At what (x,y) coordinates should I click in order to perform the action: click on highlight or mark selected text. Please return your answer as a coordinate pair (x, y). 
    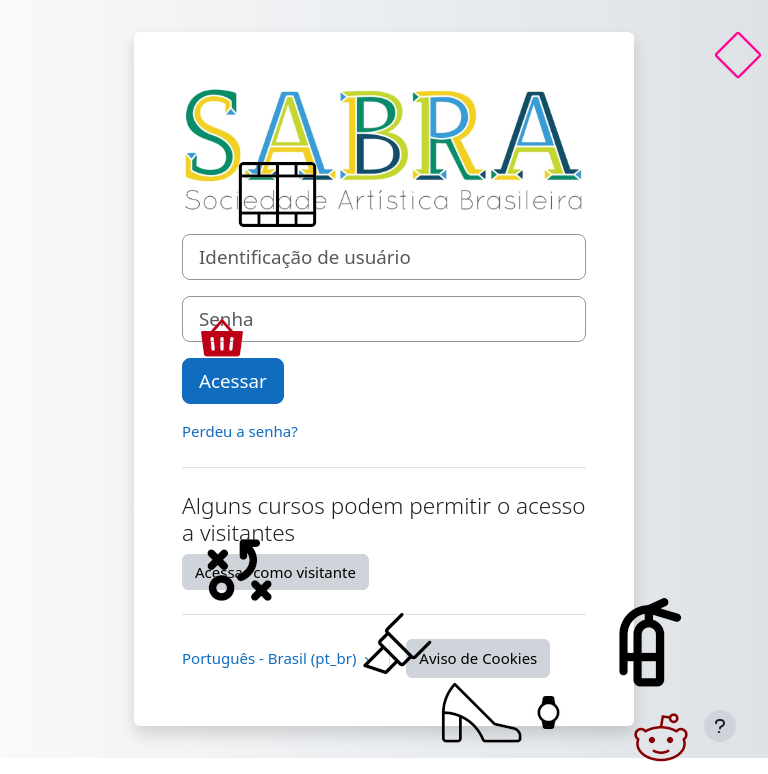
    Looking at the image, I should click on (395, 647).